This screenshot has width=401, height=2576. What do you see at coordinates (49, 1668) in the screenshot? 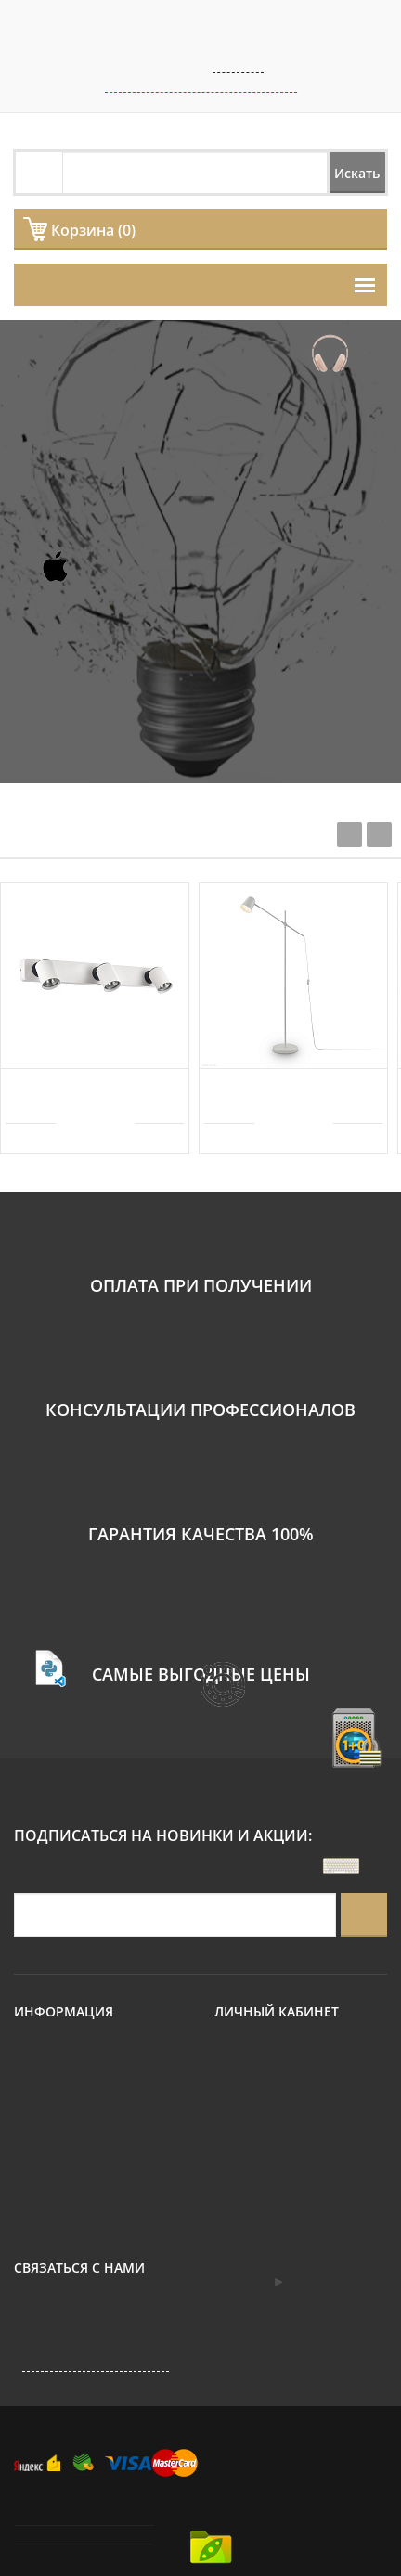
I see `open a python file in visual studio code` at bounding box center [49, 1668].